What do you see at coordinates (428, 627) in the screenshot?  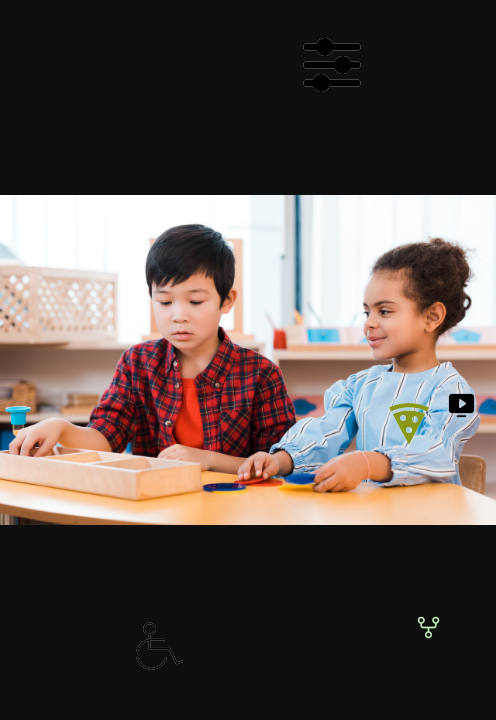 I see `fork a repository or branch` at bounding box center [428, 627].